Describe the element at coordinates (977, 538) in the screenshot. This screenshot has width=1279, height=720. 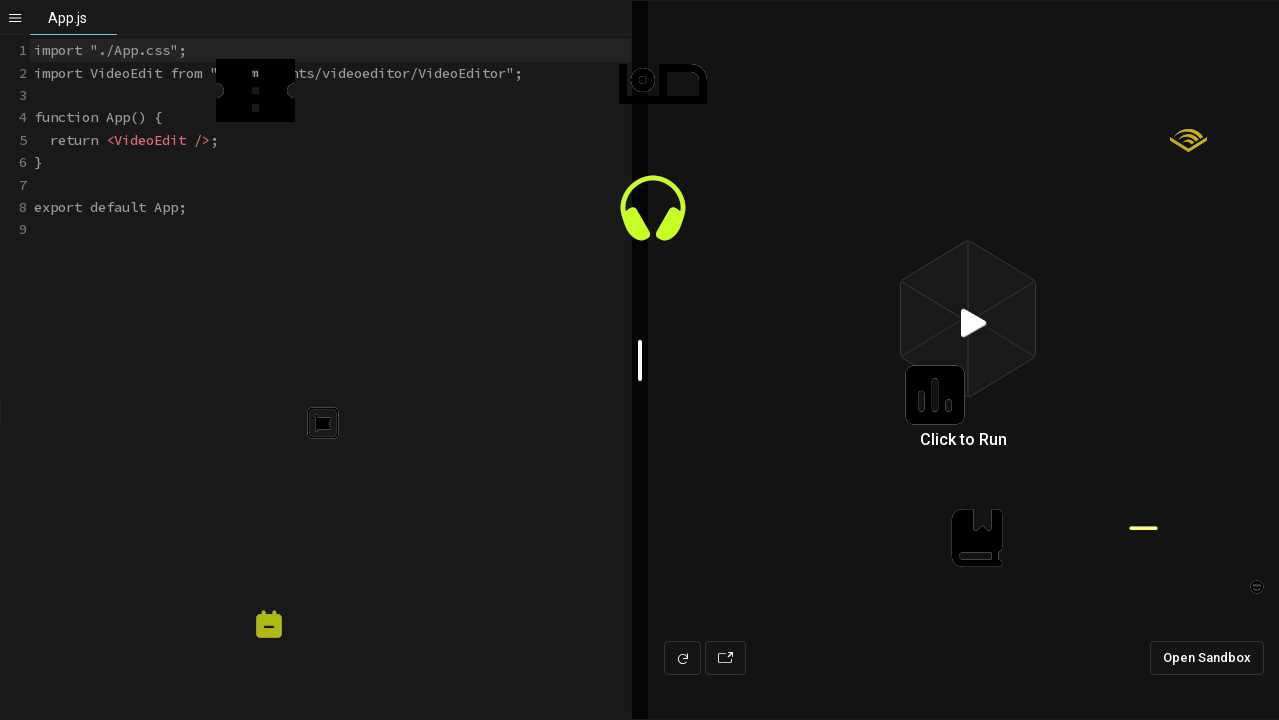
I see `access your bookmarked reading list` at that location.